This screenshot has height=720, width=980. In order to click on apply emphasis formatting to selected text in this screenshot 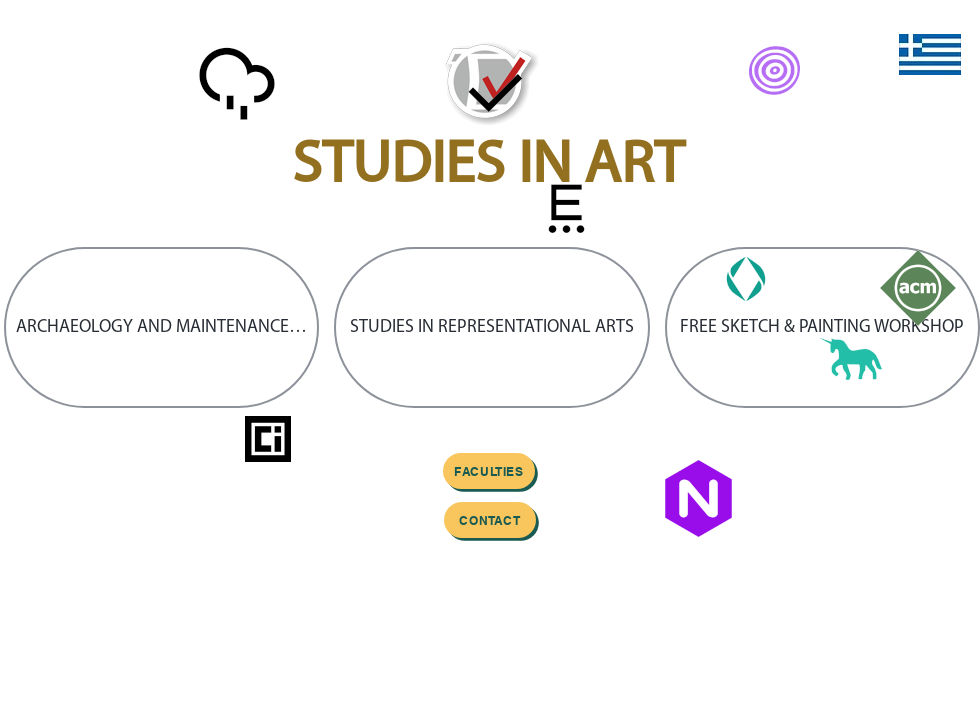, I will do `click(566, 207)`.